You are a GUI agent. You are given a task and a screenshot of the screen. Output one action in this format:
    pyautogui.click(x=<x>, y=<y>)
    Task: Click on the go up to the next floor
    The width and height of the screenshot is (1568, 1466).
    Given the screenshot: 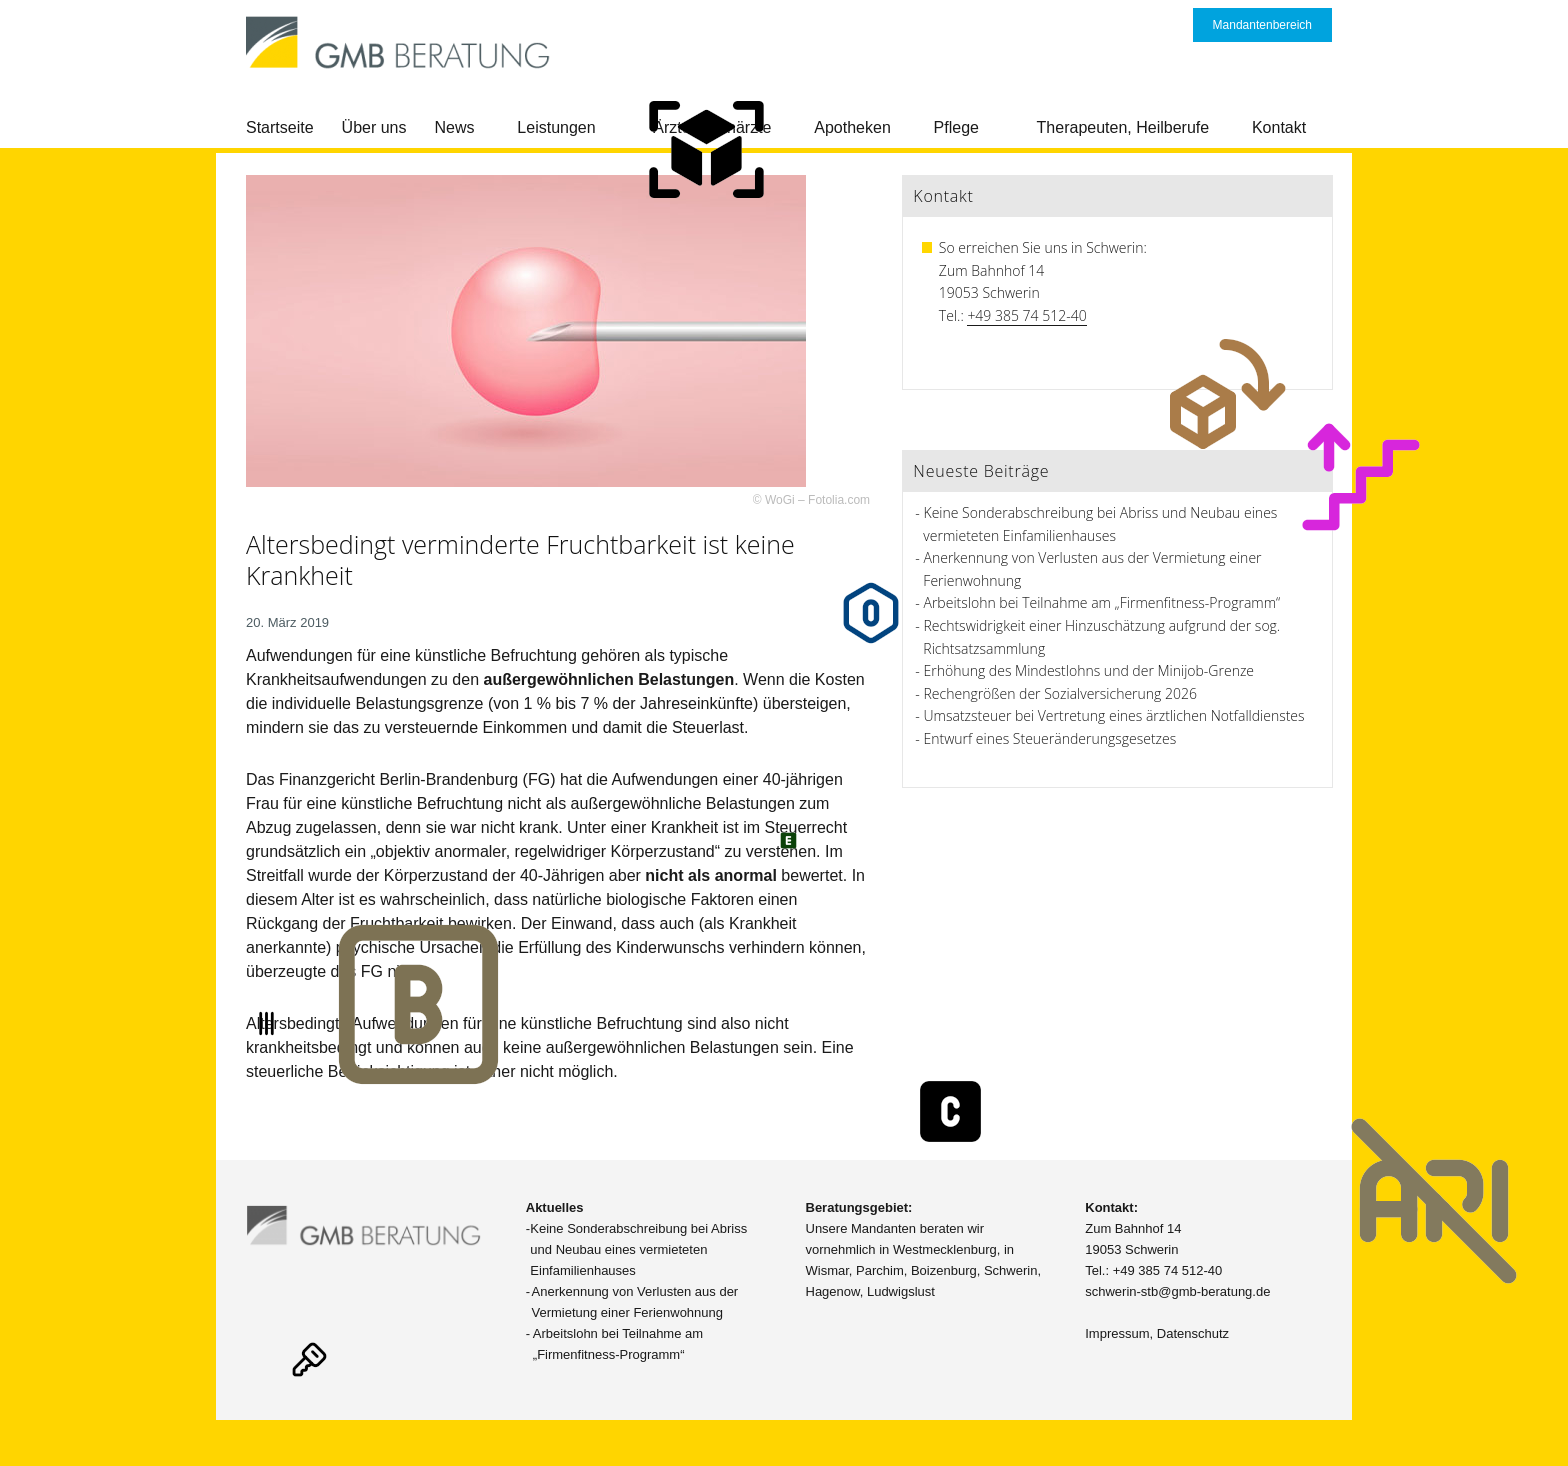 What is the action you would take?
    pyautogui.click(x=1361, y=477)
    